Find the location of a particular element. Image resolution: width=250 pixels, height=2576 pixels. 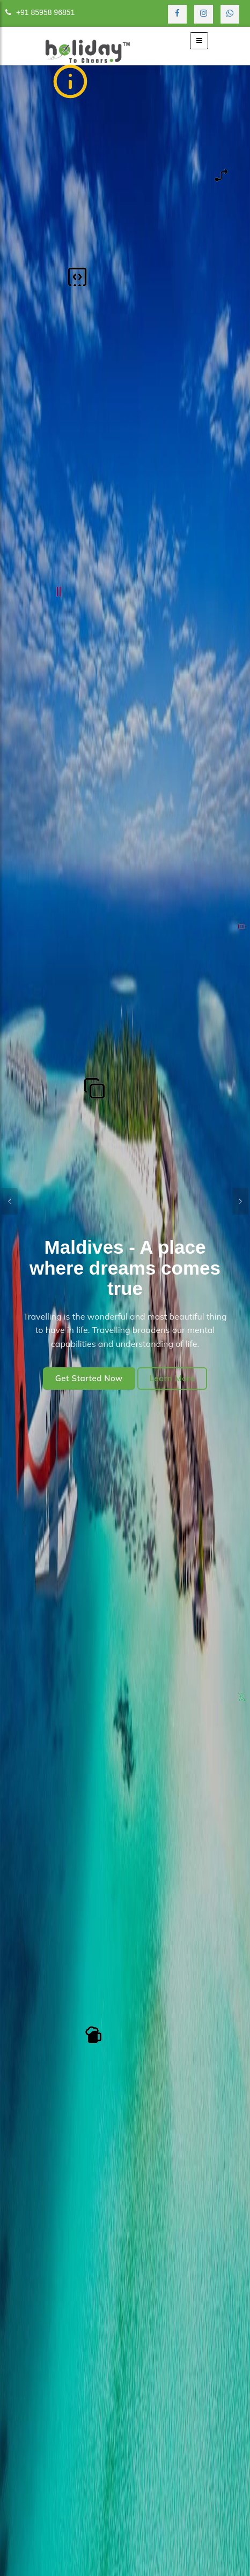

view more information or details is located at coordinates (70, 81).